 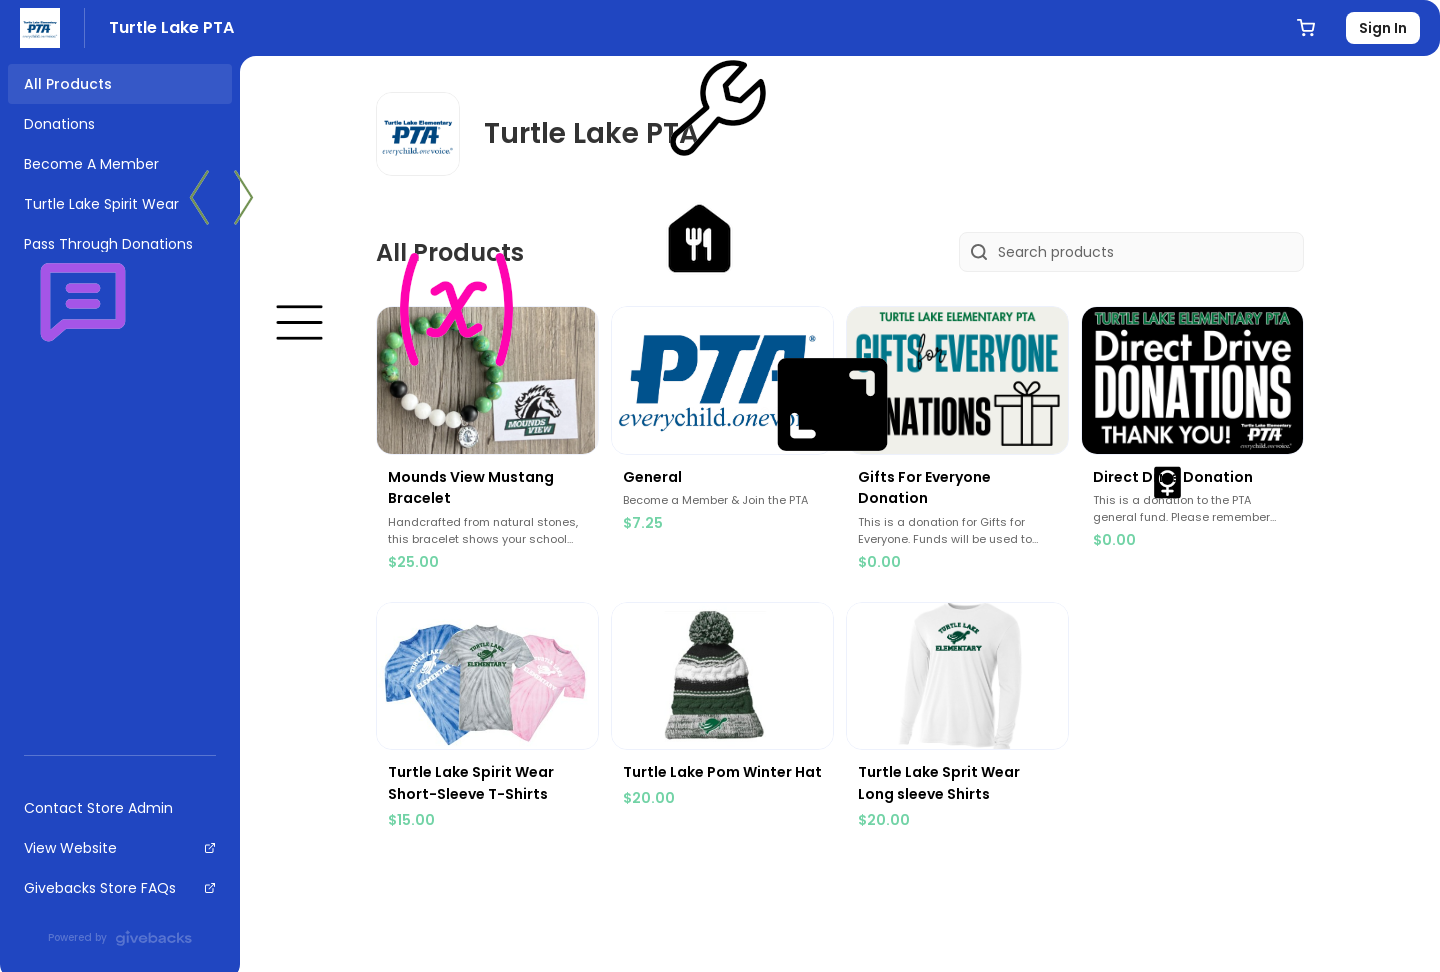 What do you see at coordinates (832, 404) in the screenshot?
I see `enter fullscreen mode` at bounding box center [832, 404].